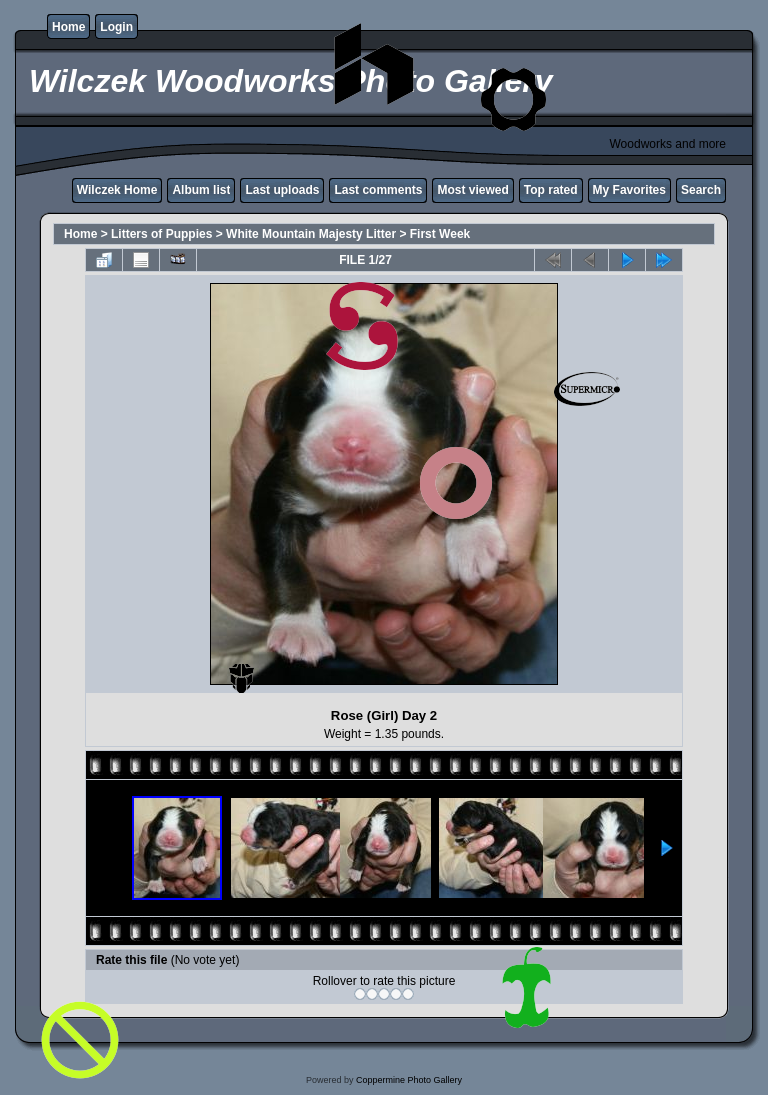 The width and height of the screenshot is (768, 1095). Describe the element at coordinates (513, 99) in the screenshot. I see `Framework computer brand logo` at that location.